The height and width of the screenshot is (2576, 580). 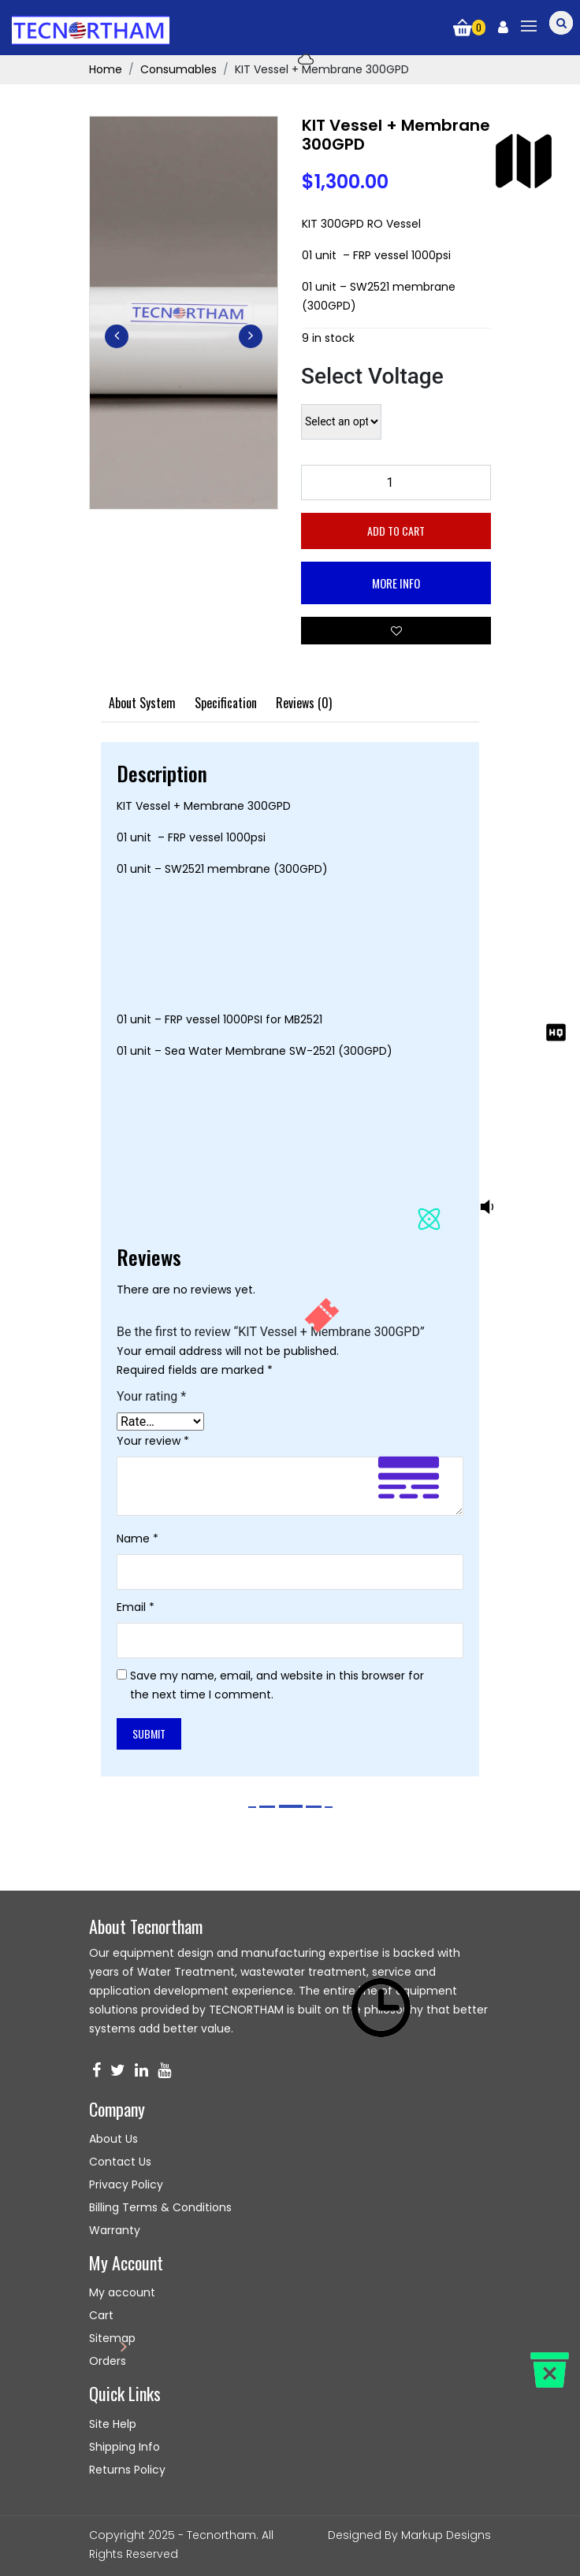 I want to click on open the map view, so click(x=523, y=161).